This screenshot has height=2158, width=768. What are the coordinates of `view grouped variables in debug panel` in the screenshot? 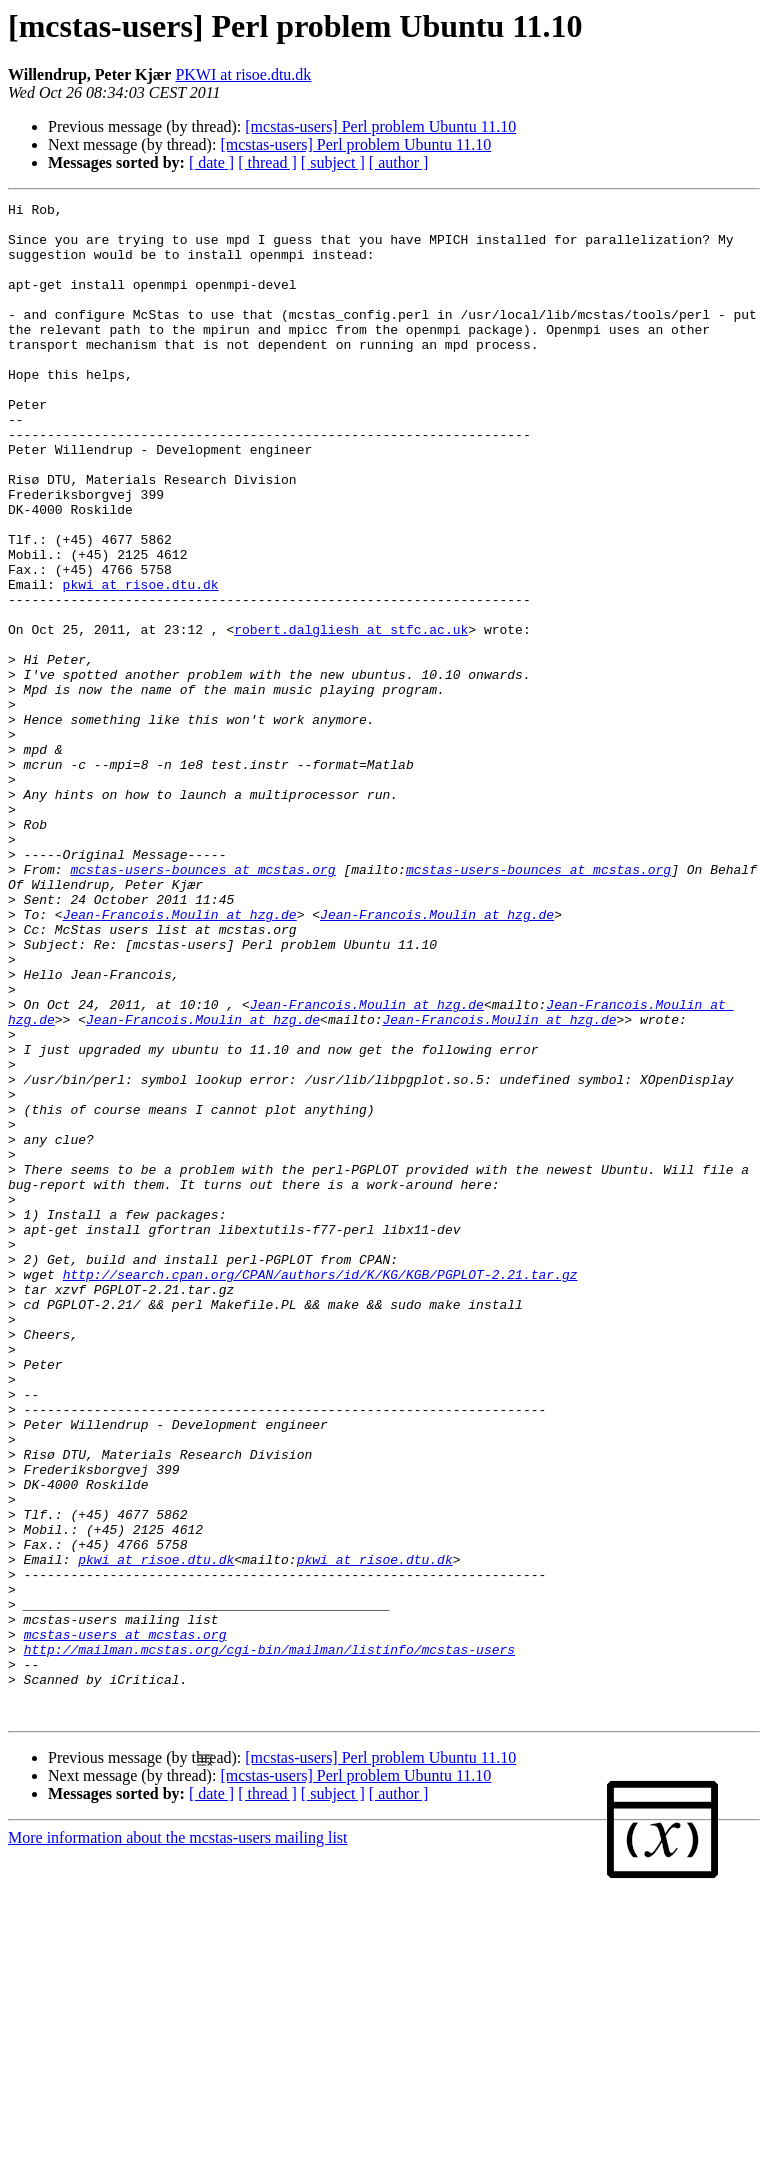 It's located at (662, 1829).